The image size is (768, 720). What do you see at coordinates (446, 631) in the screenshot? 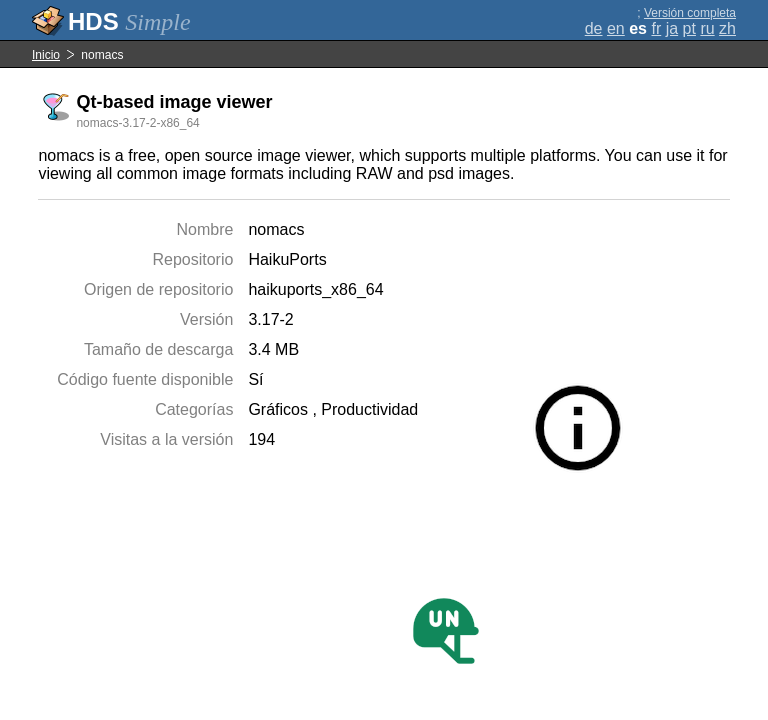
I see `indicates united nations peacekeeping forces` at bounding box center [446, 631].